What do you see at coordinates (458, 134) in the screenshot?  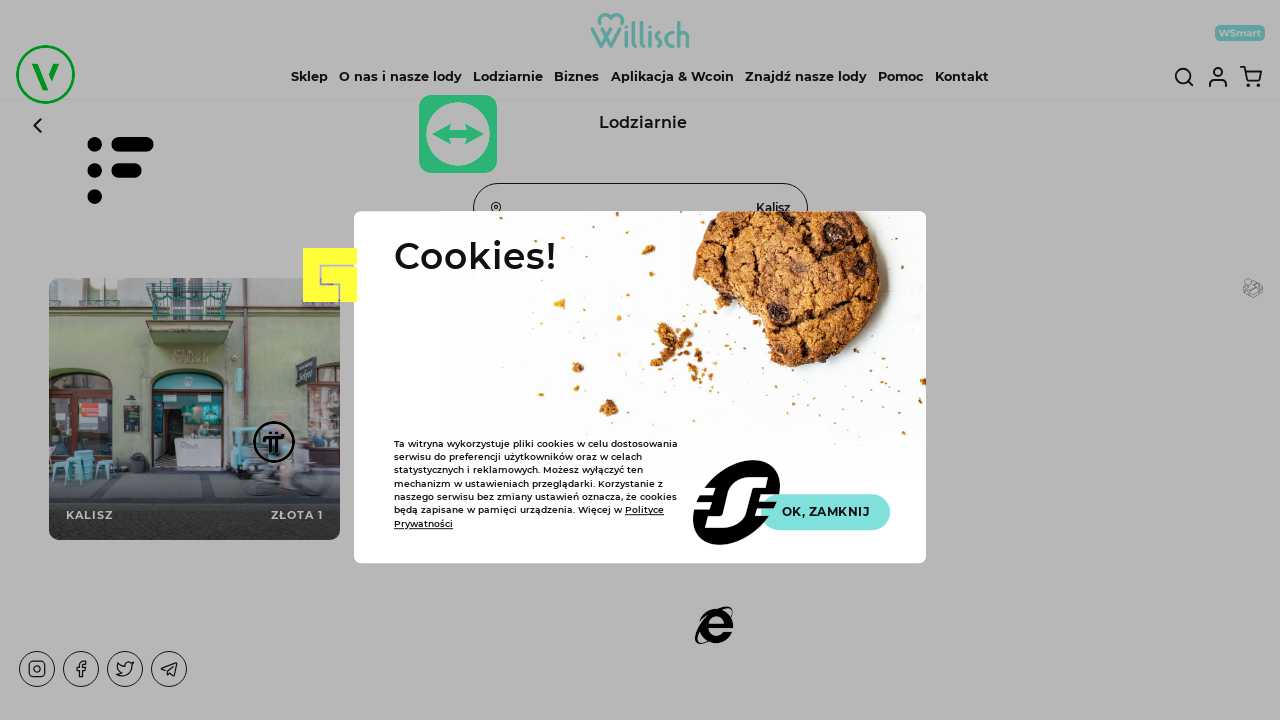 I see `launch teamviewer remote desktop application` at bounding box center [458, 134].